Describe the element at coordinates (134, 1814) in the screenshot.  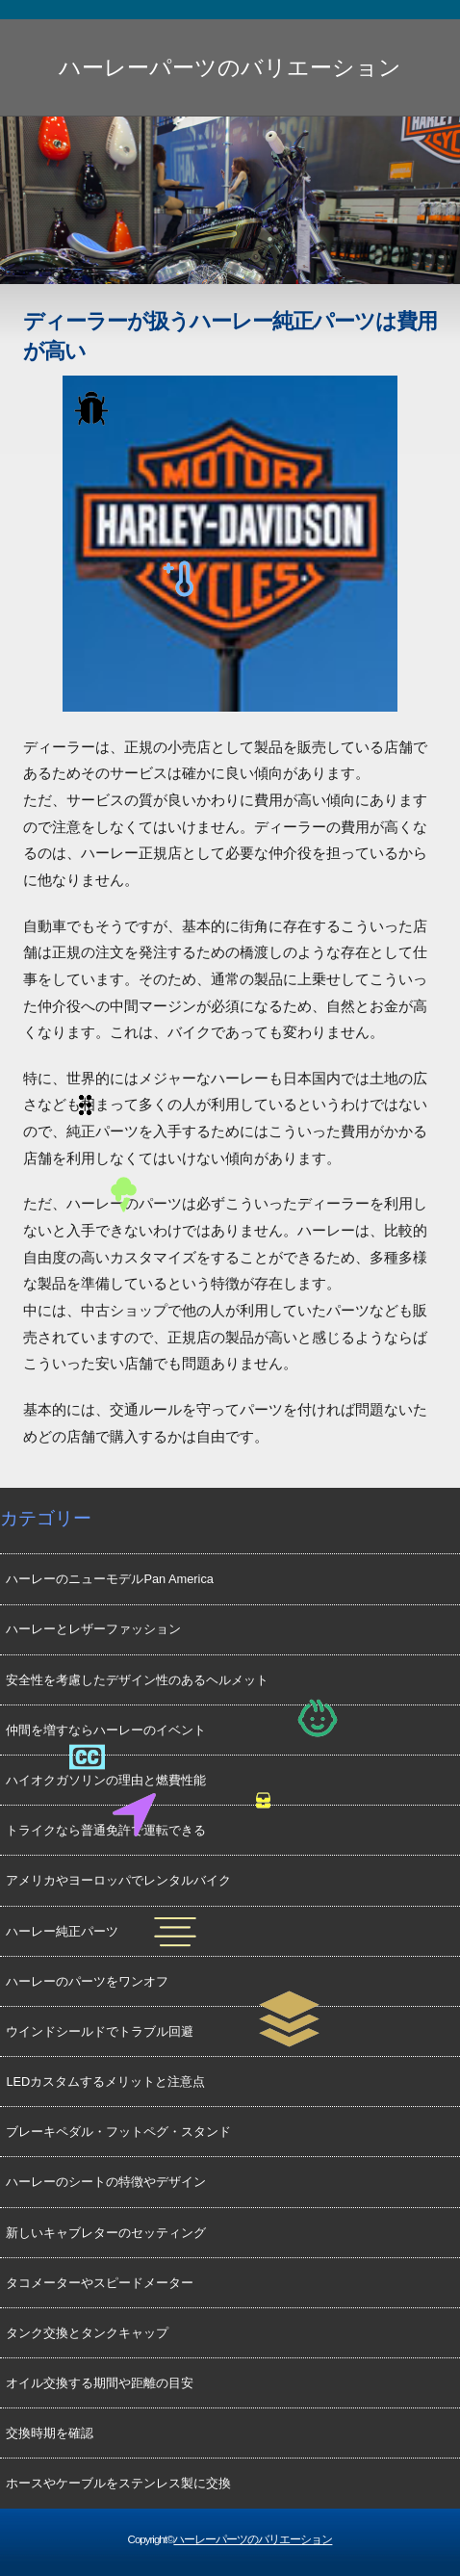
I see `get directions to current destination` at that location.